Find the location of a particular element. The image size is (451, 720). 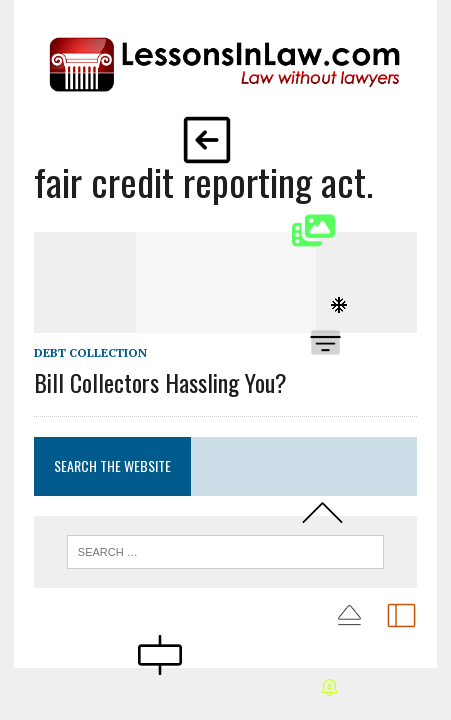

toggle sidebar panel visibility is located at coordinates (401, 615).